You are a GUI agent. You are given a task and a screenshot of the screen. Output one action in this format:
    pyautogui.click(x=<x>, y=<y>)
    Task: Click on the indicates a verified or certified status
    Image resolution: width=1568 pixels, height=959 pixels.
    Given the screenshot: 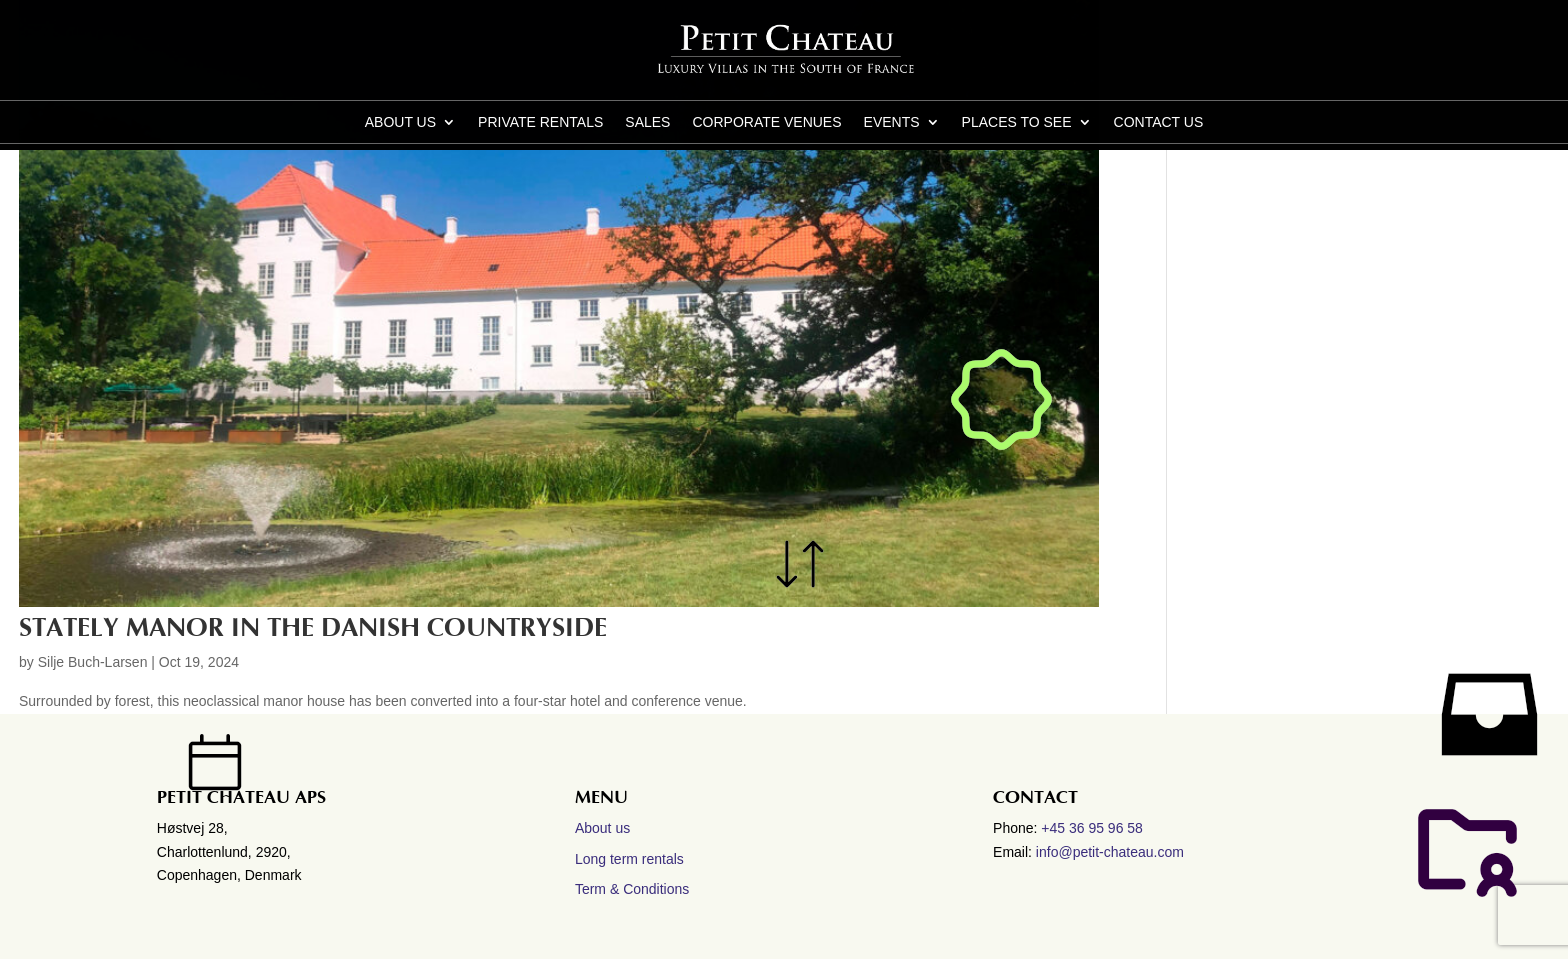 What is the action you would take?
    pyautogui.click(x=1001, y=399)
    